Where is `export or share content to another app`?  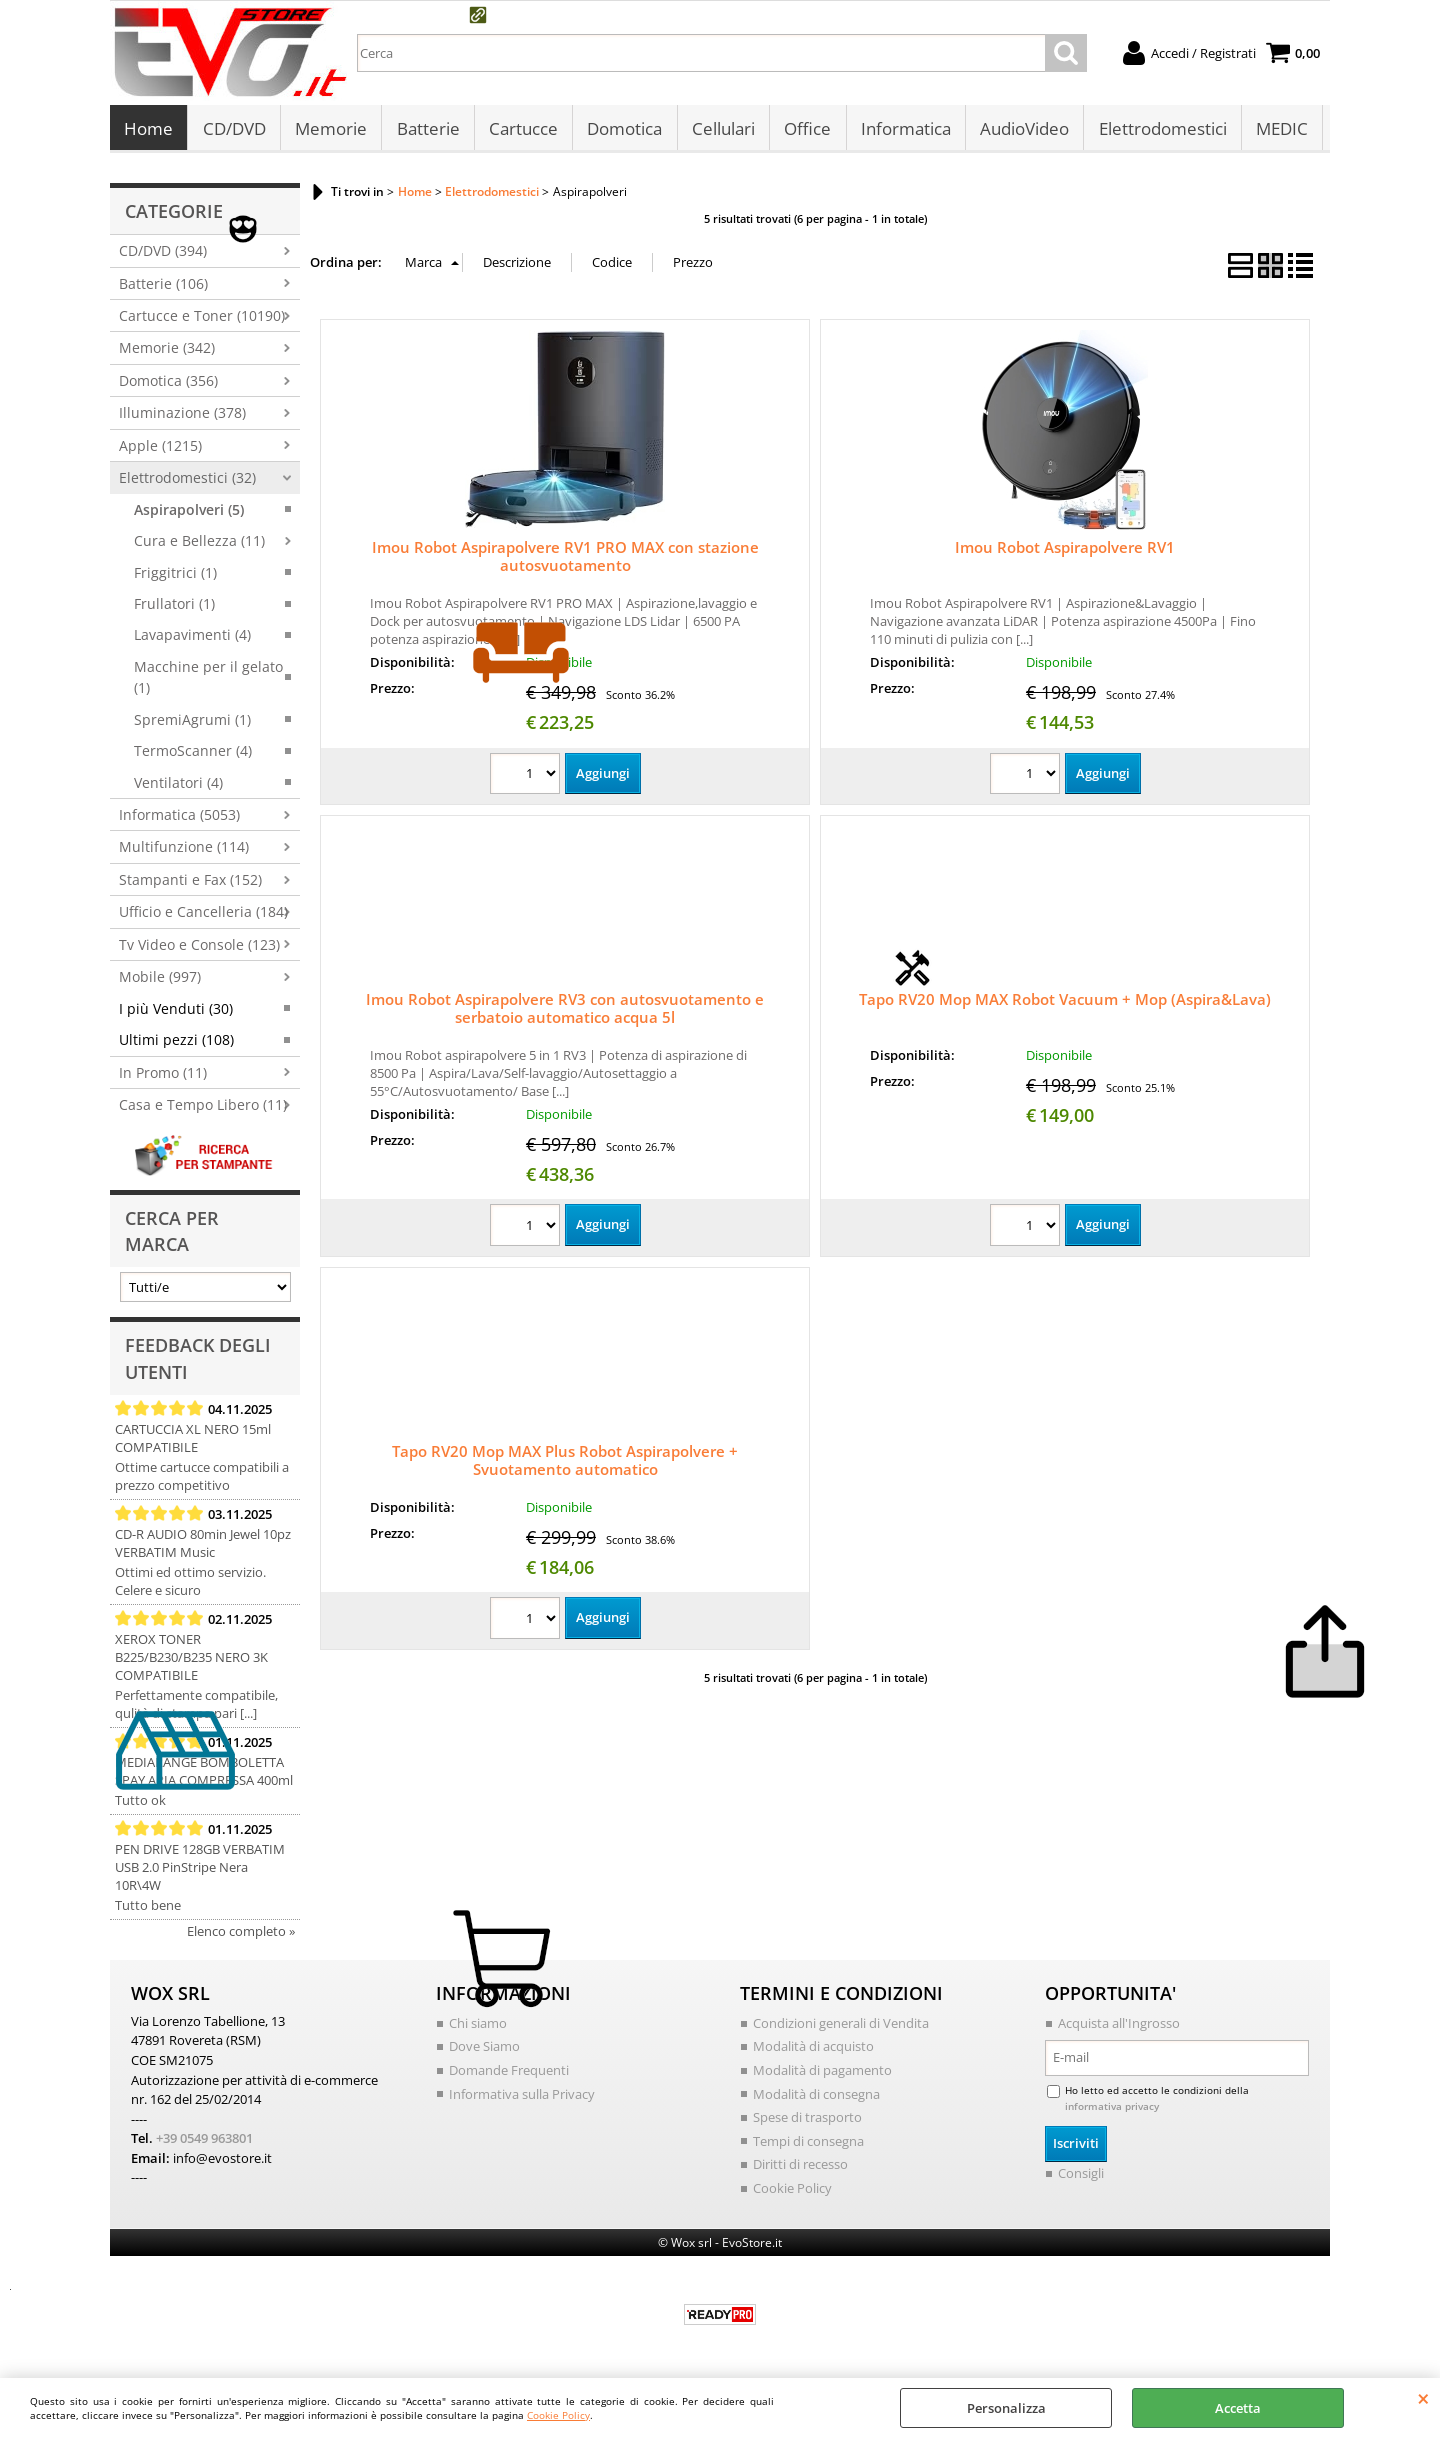
export or share content to another app is located at coordinates (1325, 1655).